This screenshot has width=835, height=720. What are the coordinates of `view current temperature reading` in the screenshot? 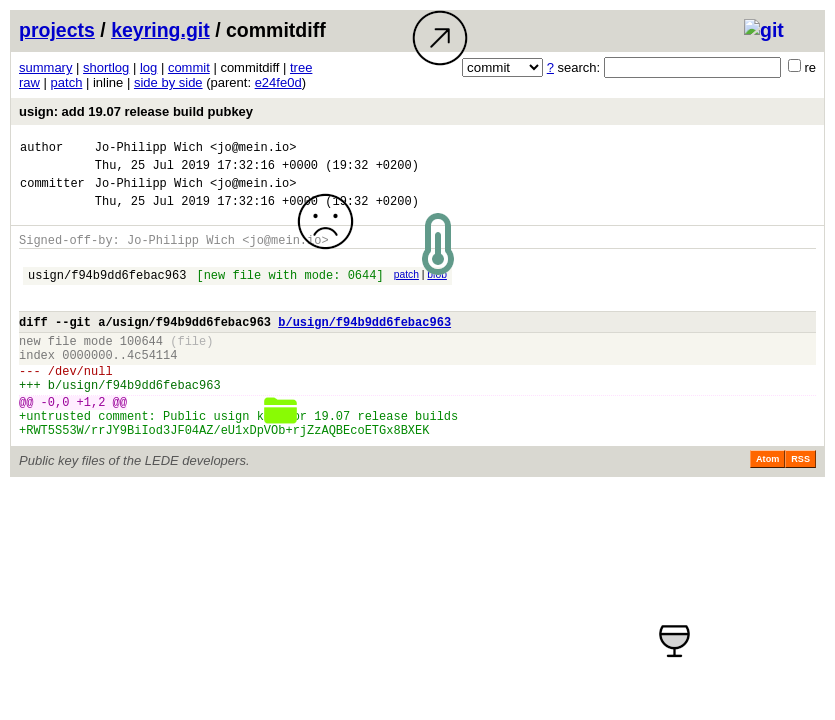 It's located at (438, 244).